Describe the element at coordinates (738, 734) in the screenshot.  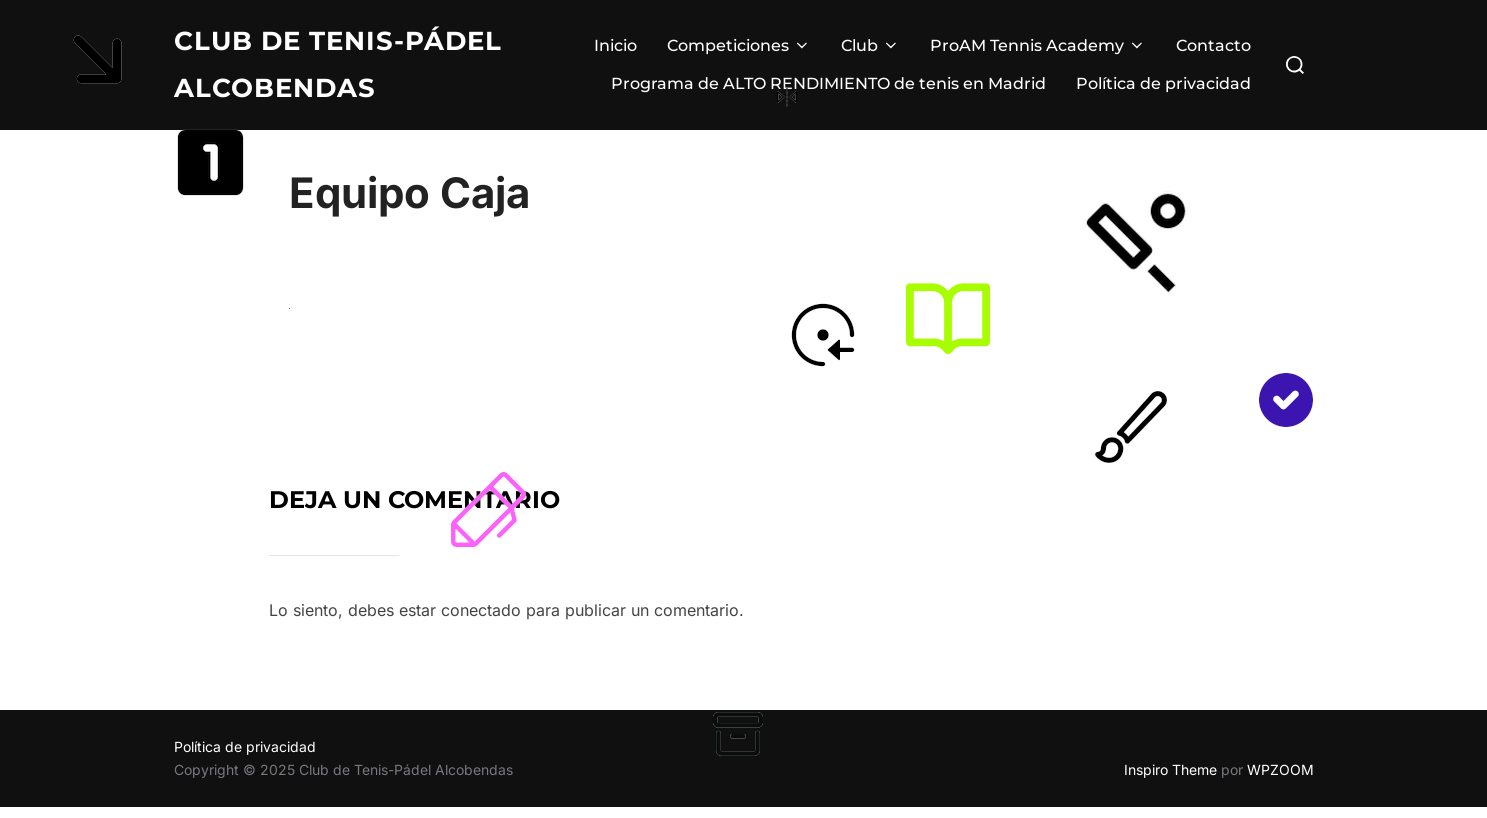
I see `archive selected items` at that location.